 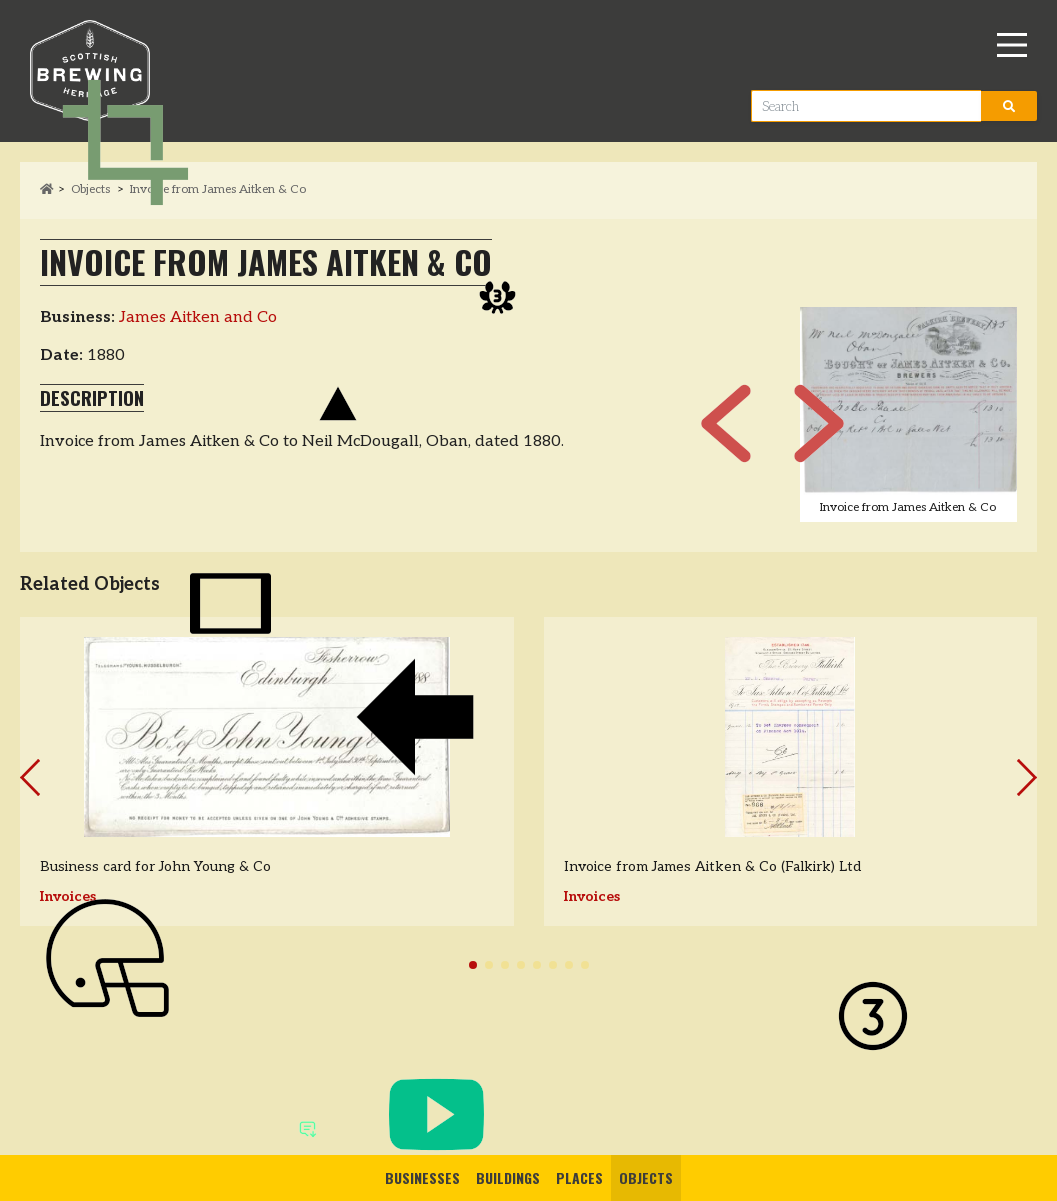 I want to click on go back to the previous screen, so click(x=415, y=717).